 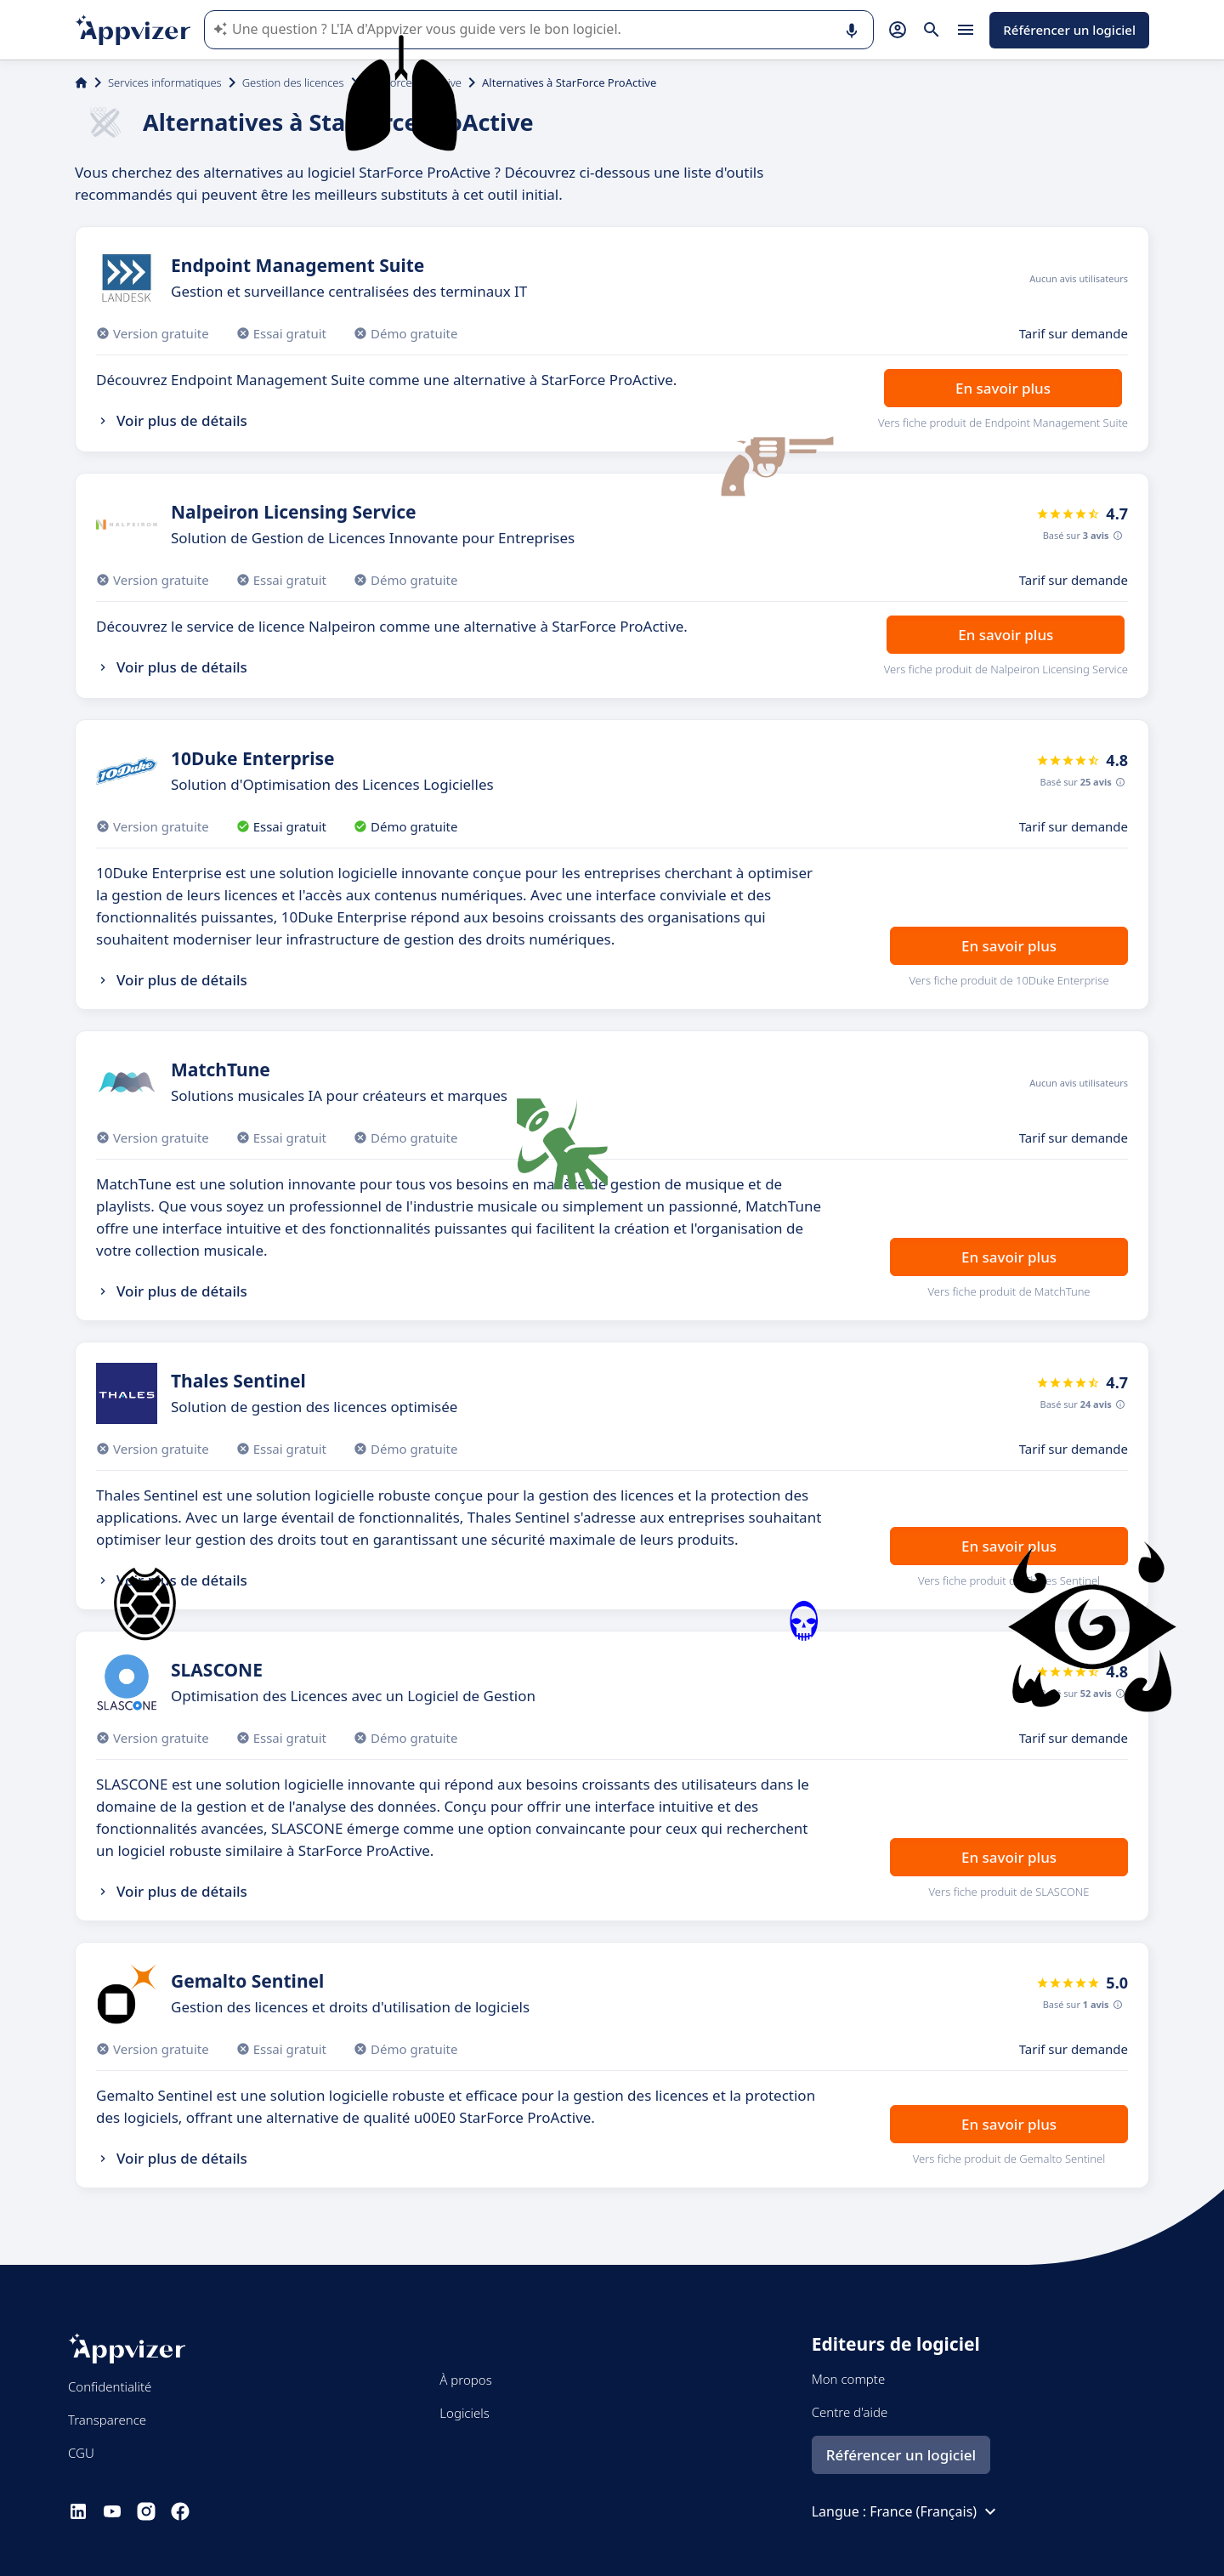 I want to click on access respiratory health information, so click(x=401, y=95).